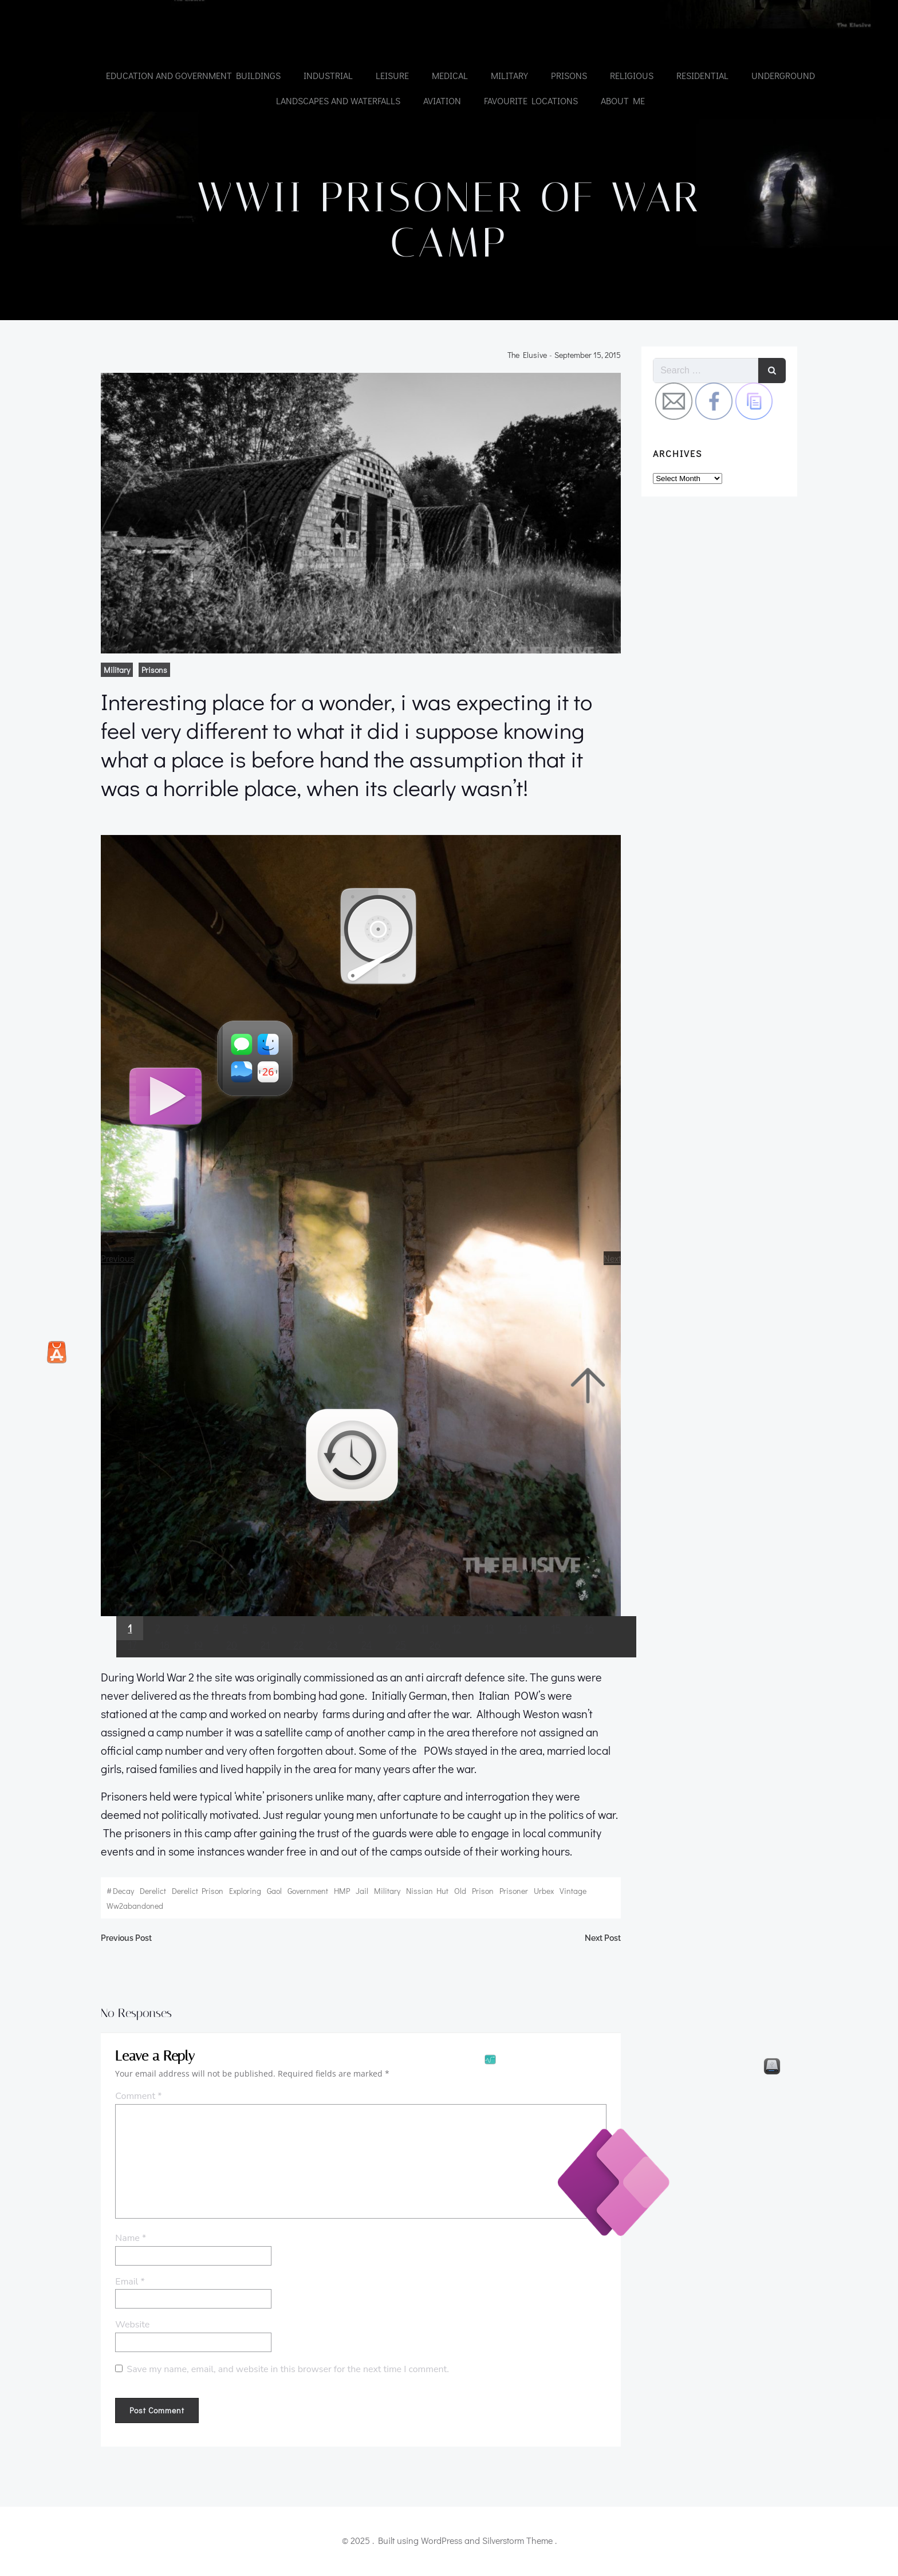 This screenshot has height=2576, width=898. Describe the element at coordinates (166, 1096) in the screenshot. I see `open totem video player` at that location.